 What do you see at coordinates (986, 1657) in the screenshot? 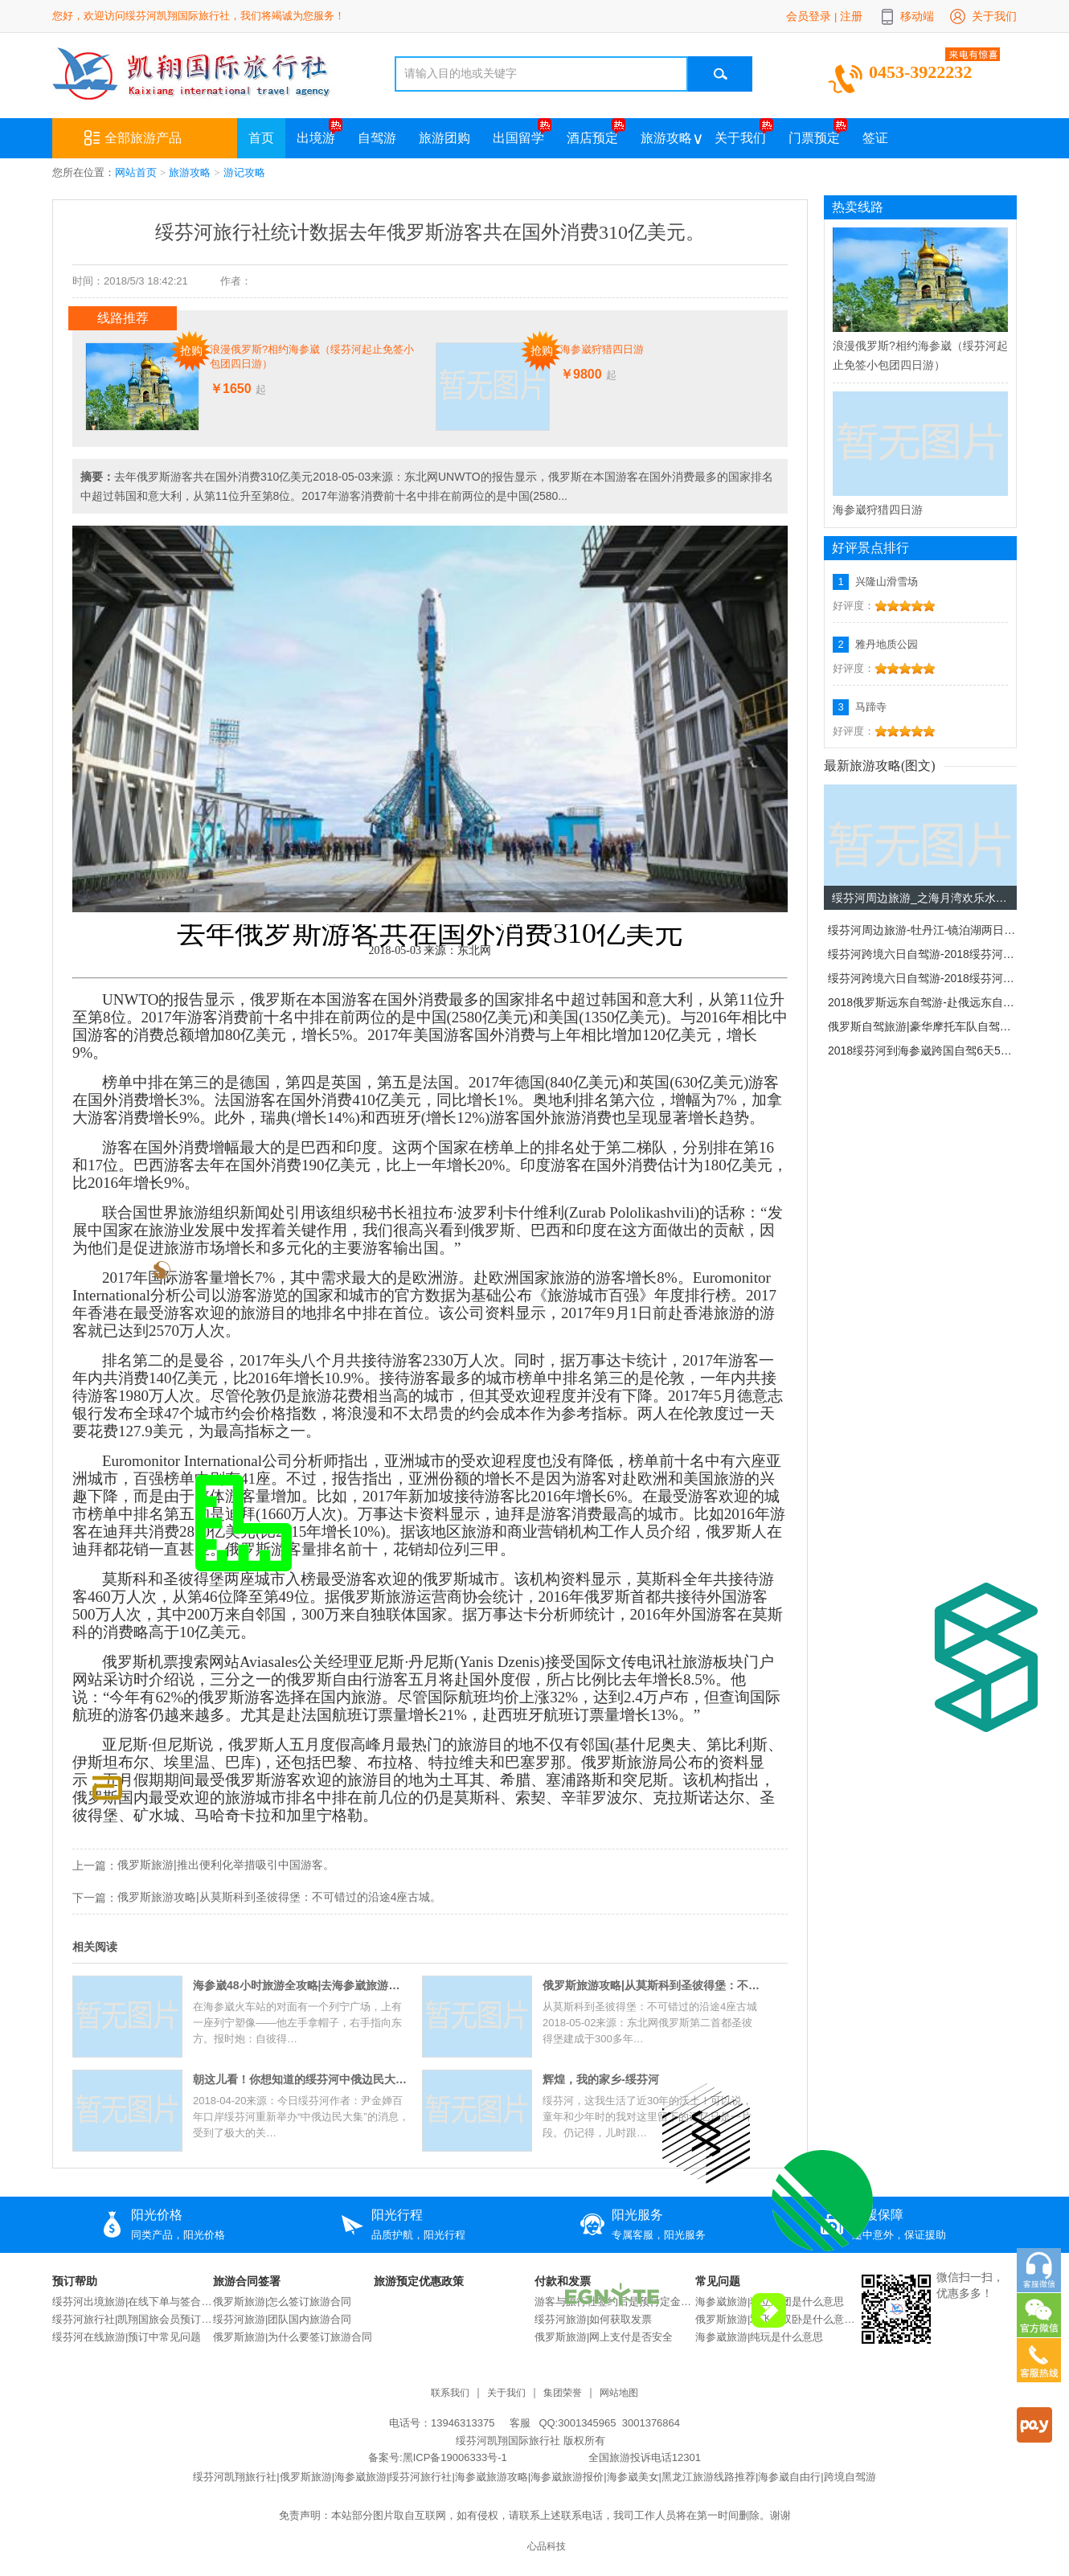
I see `skypack logo` at bounding box center [986, 1657].